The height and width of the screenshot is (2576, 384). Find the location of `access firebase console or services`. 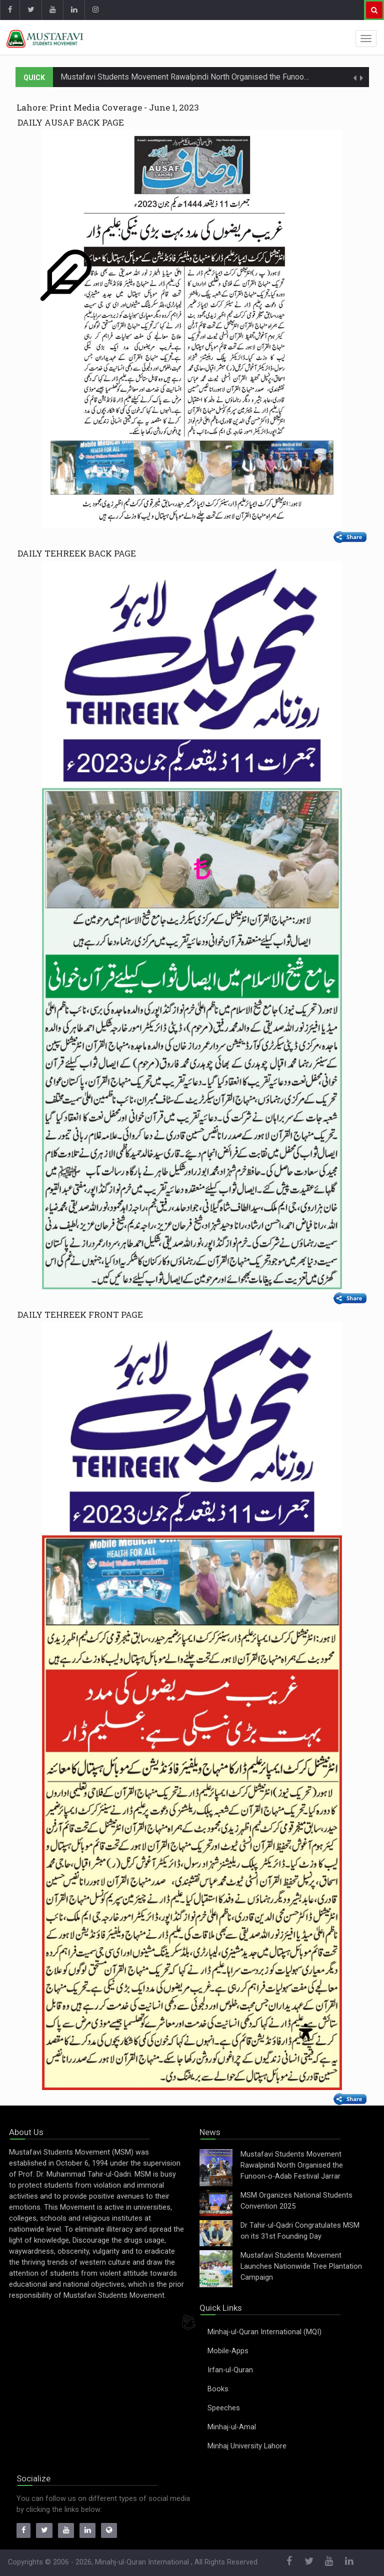

access firebase console or services is located at coordinates (188, 2322).